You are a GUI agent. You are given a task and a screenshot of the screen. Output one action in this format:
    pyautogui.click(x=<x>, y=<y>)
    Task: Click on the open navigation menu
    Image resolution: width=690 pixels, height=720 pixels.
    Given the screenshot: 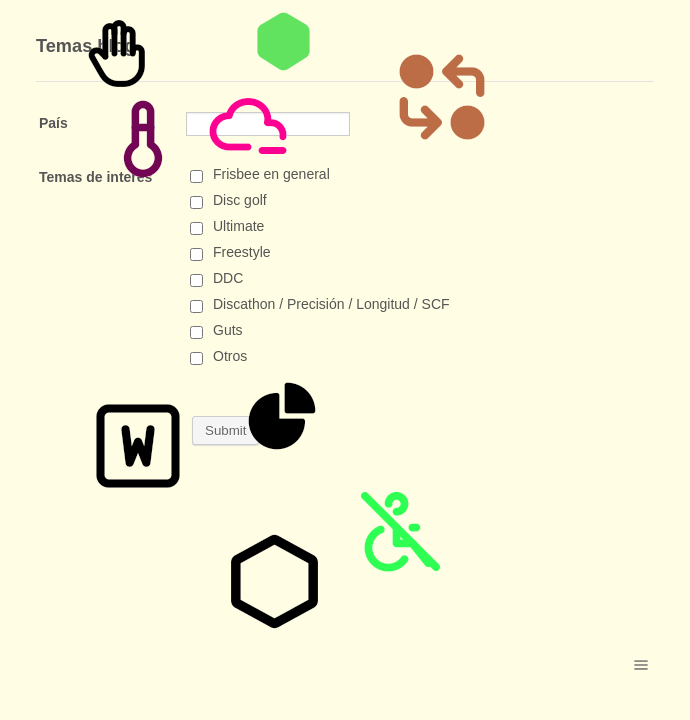 What is the action you would take?
    pyautogui.click(x=641, y=665)
    